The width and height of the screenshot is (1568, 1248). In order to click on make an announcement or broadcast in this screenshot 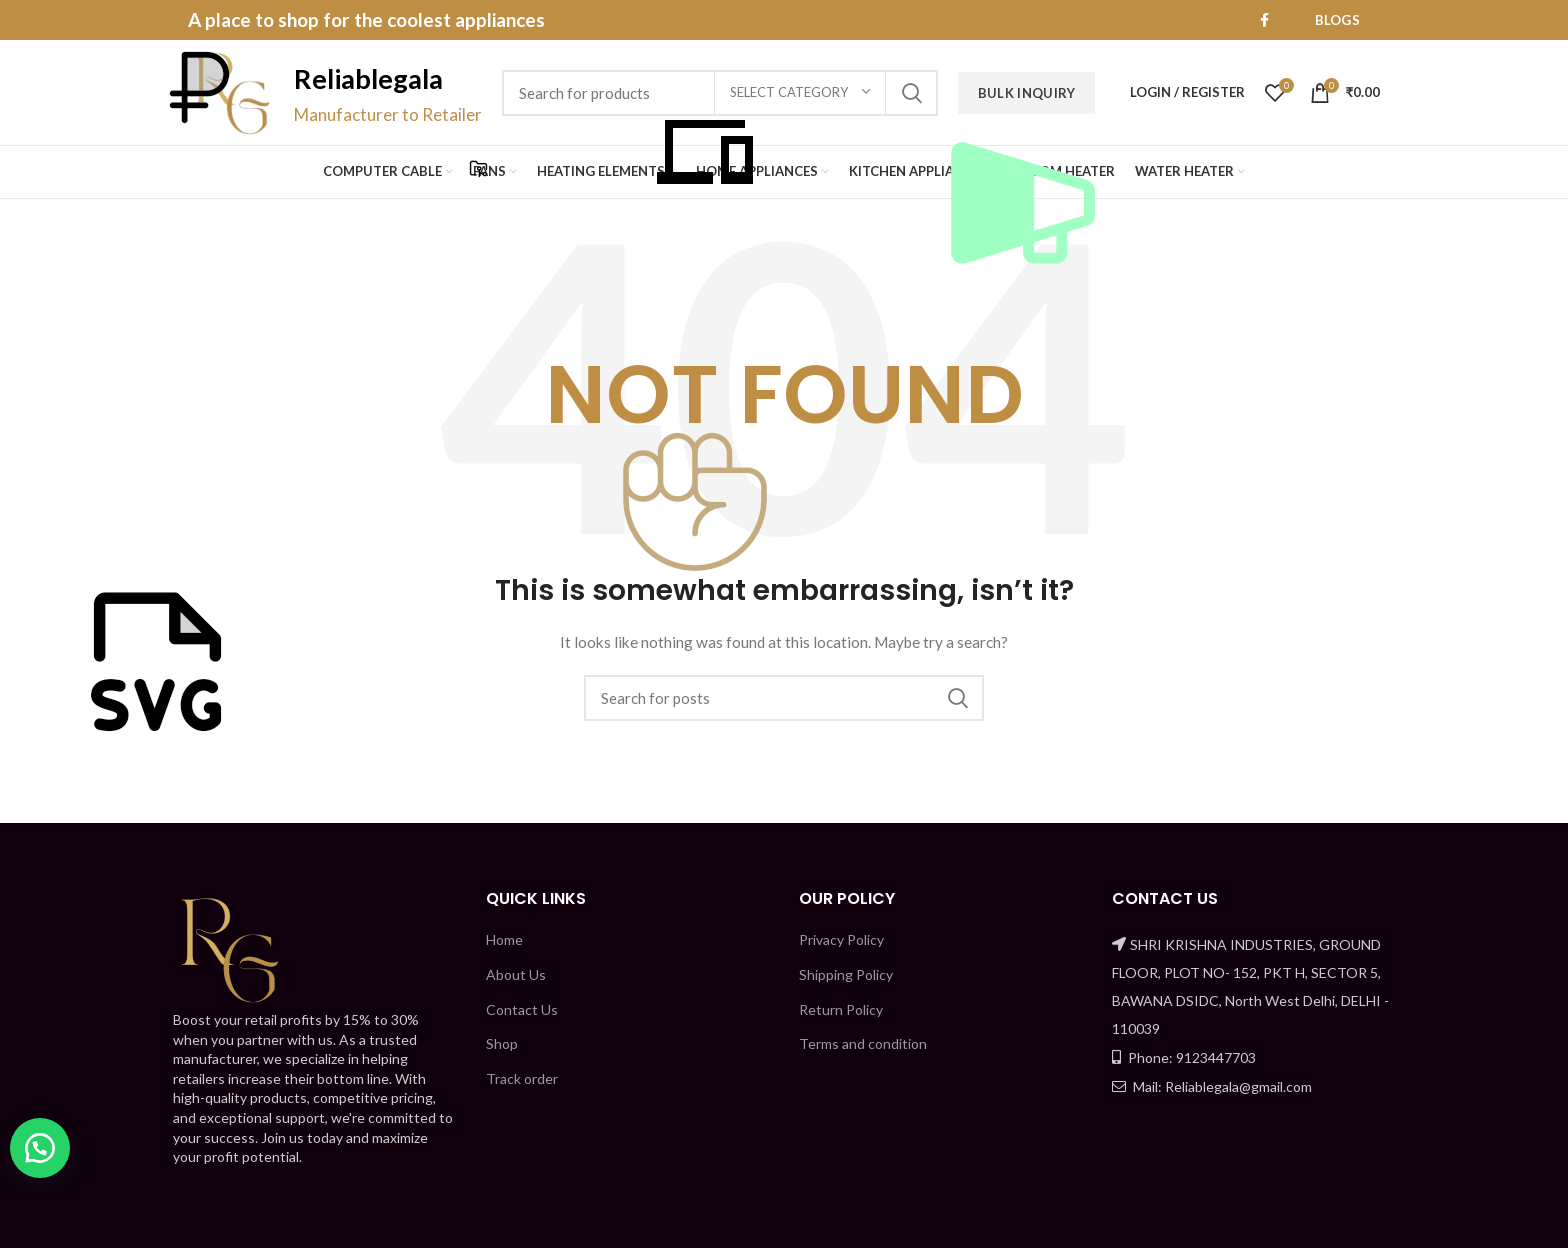, I will do `click(1017, 208)`.